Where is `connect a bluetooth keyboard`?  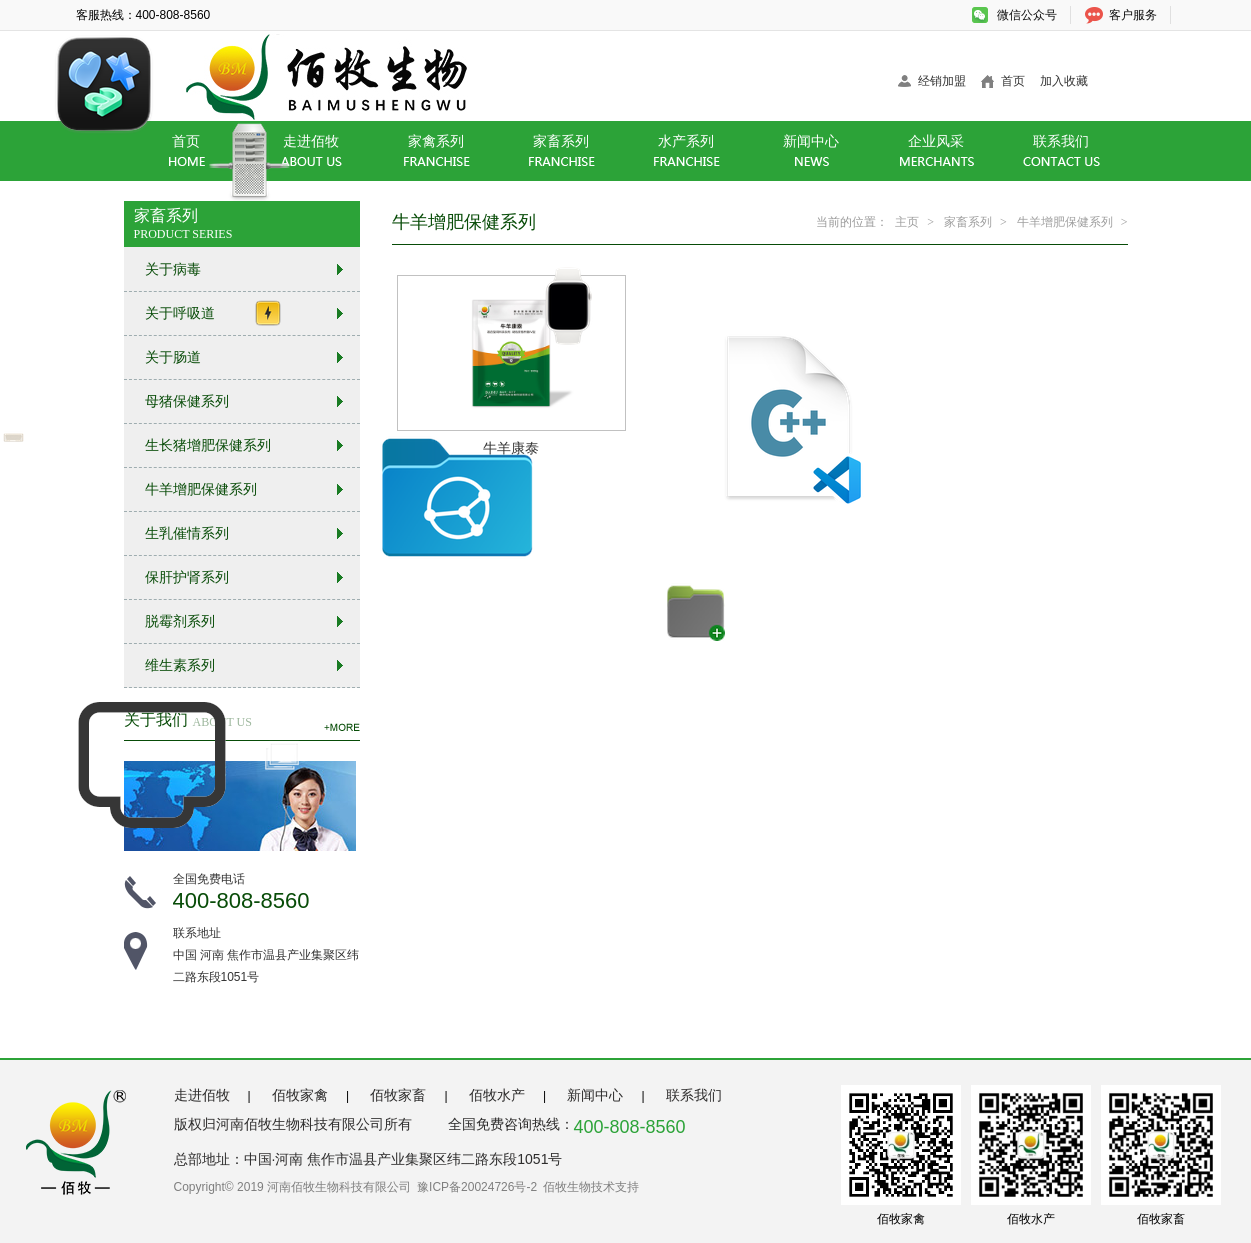 connect a bluetooth keyboard is located at coordinates (13, 437).